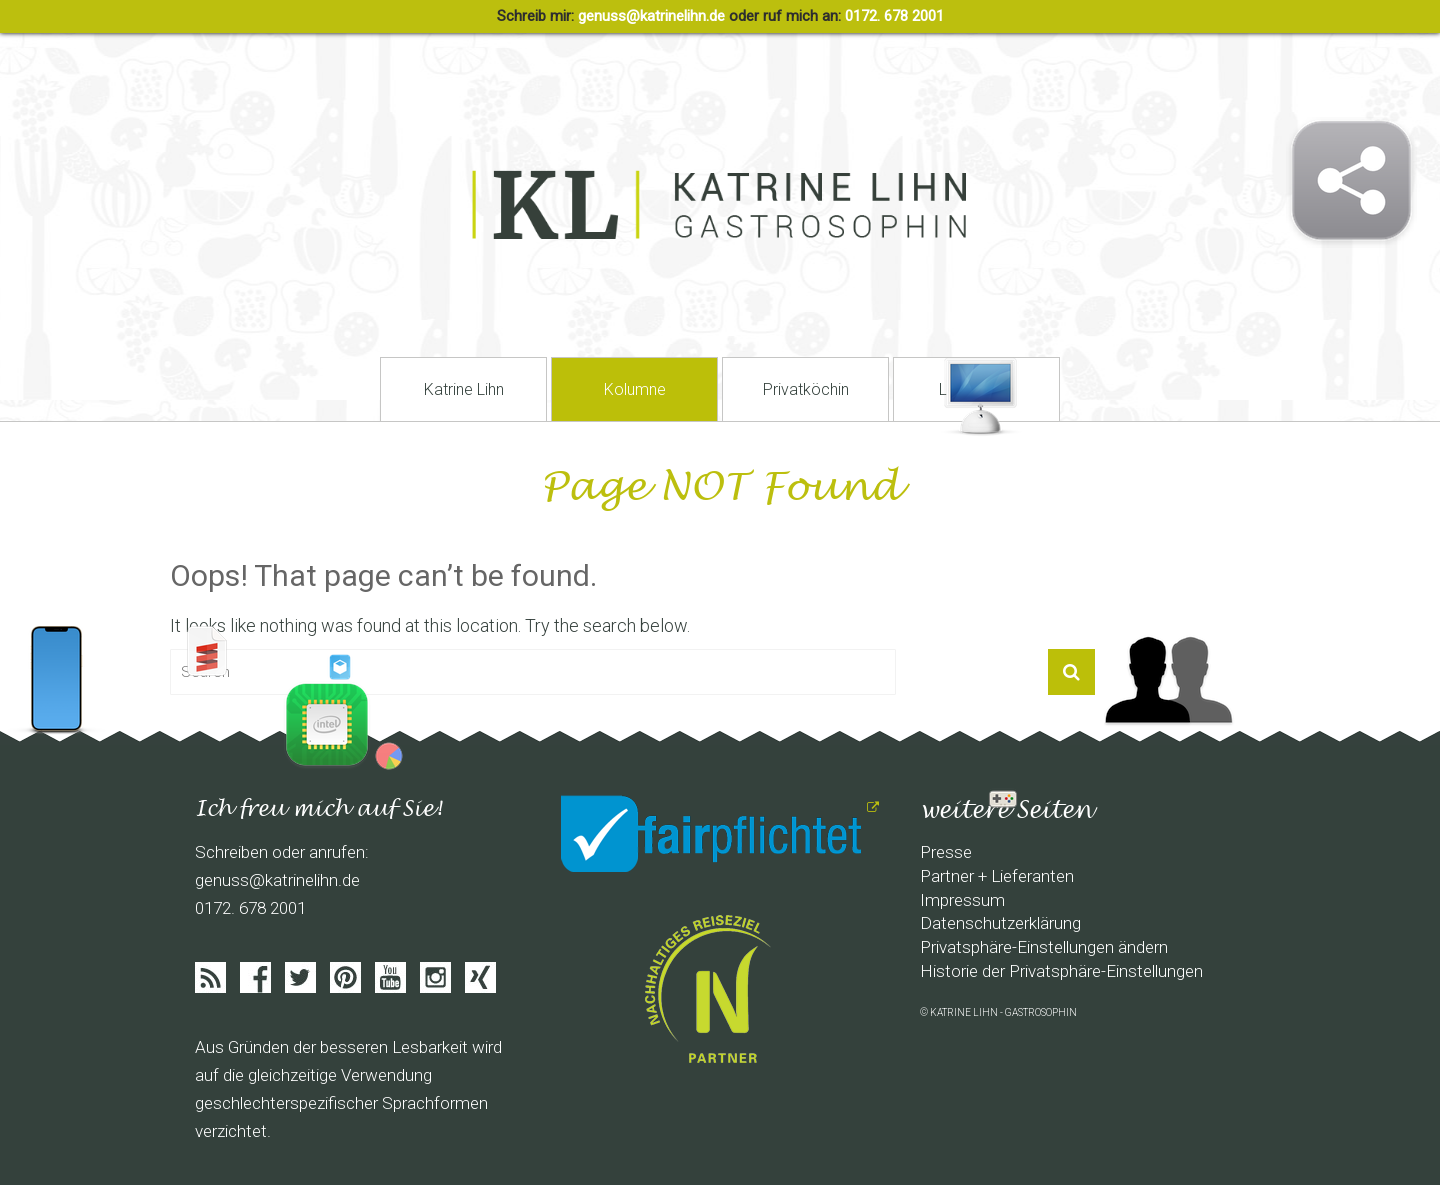 This screenshot has height=1185, width=1440. What do you see at coordinates (340, 667) in the screenshot?
I see `a flatpak application package file` at bounding box center [340, 667].